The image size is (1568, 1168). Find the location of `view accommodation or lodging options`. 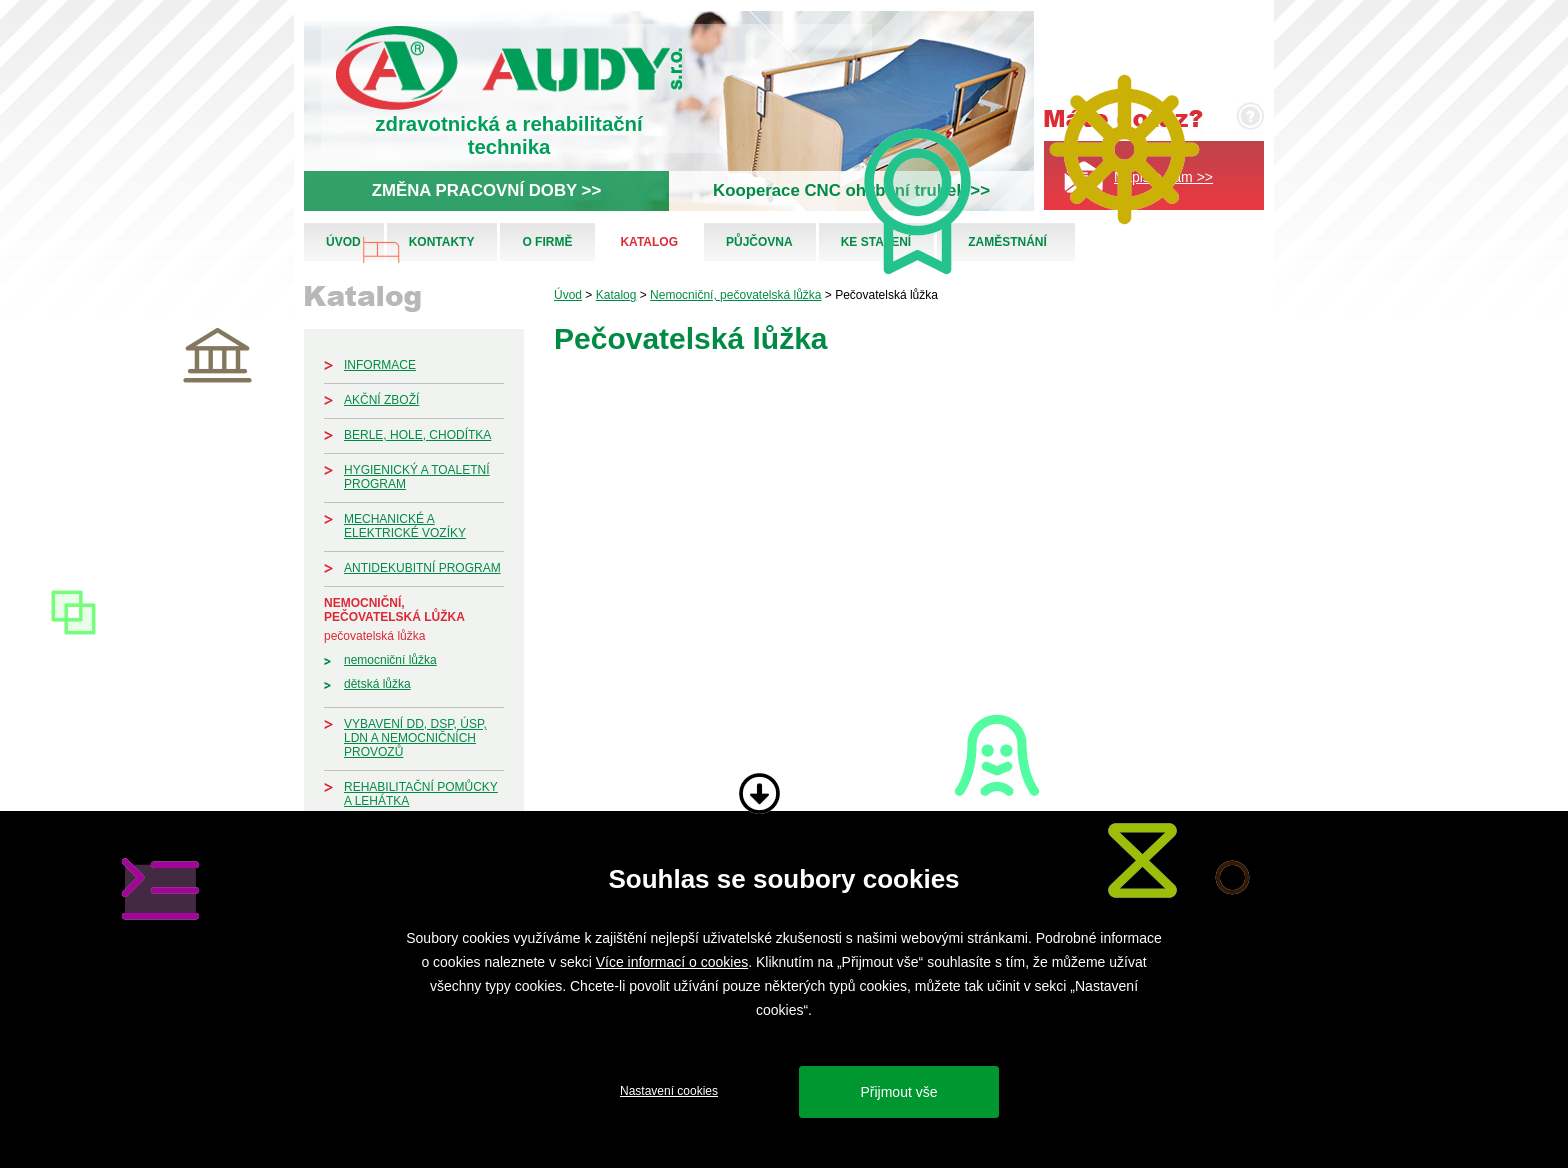

view accommodation or lodging options is located at coordinates (380, 250).